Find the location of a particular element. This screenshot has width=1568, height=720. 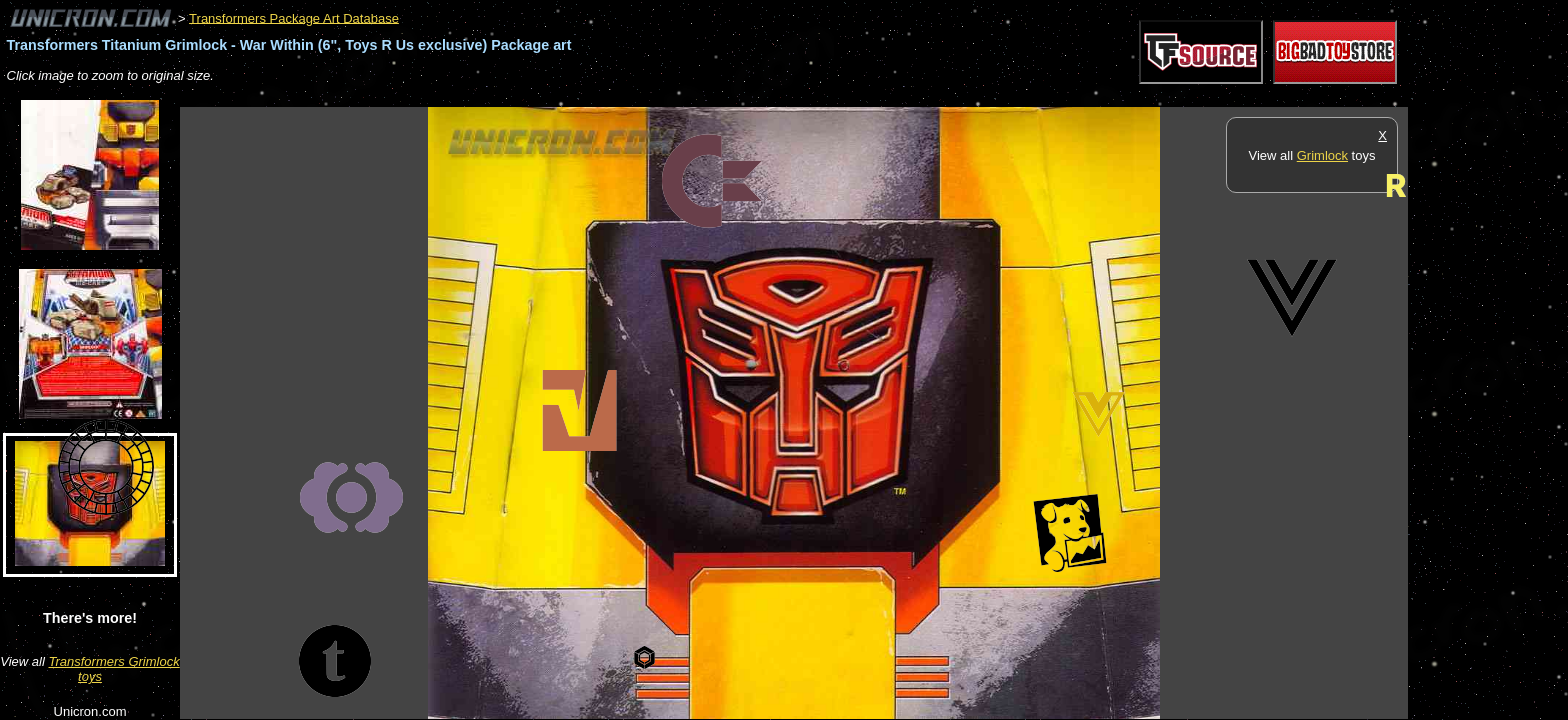

talend brand logo is located at coordinates (335, 661).